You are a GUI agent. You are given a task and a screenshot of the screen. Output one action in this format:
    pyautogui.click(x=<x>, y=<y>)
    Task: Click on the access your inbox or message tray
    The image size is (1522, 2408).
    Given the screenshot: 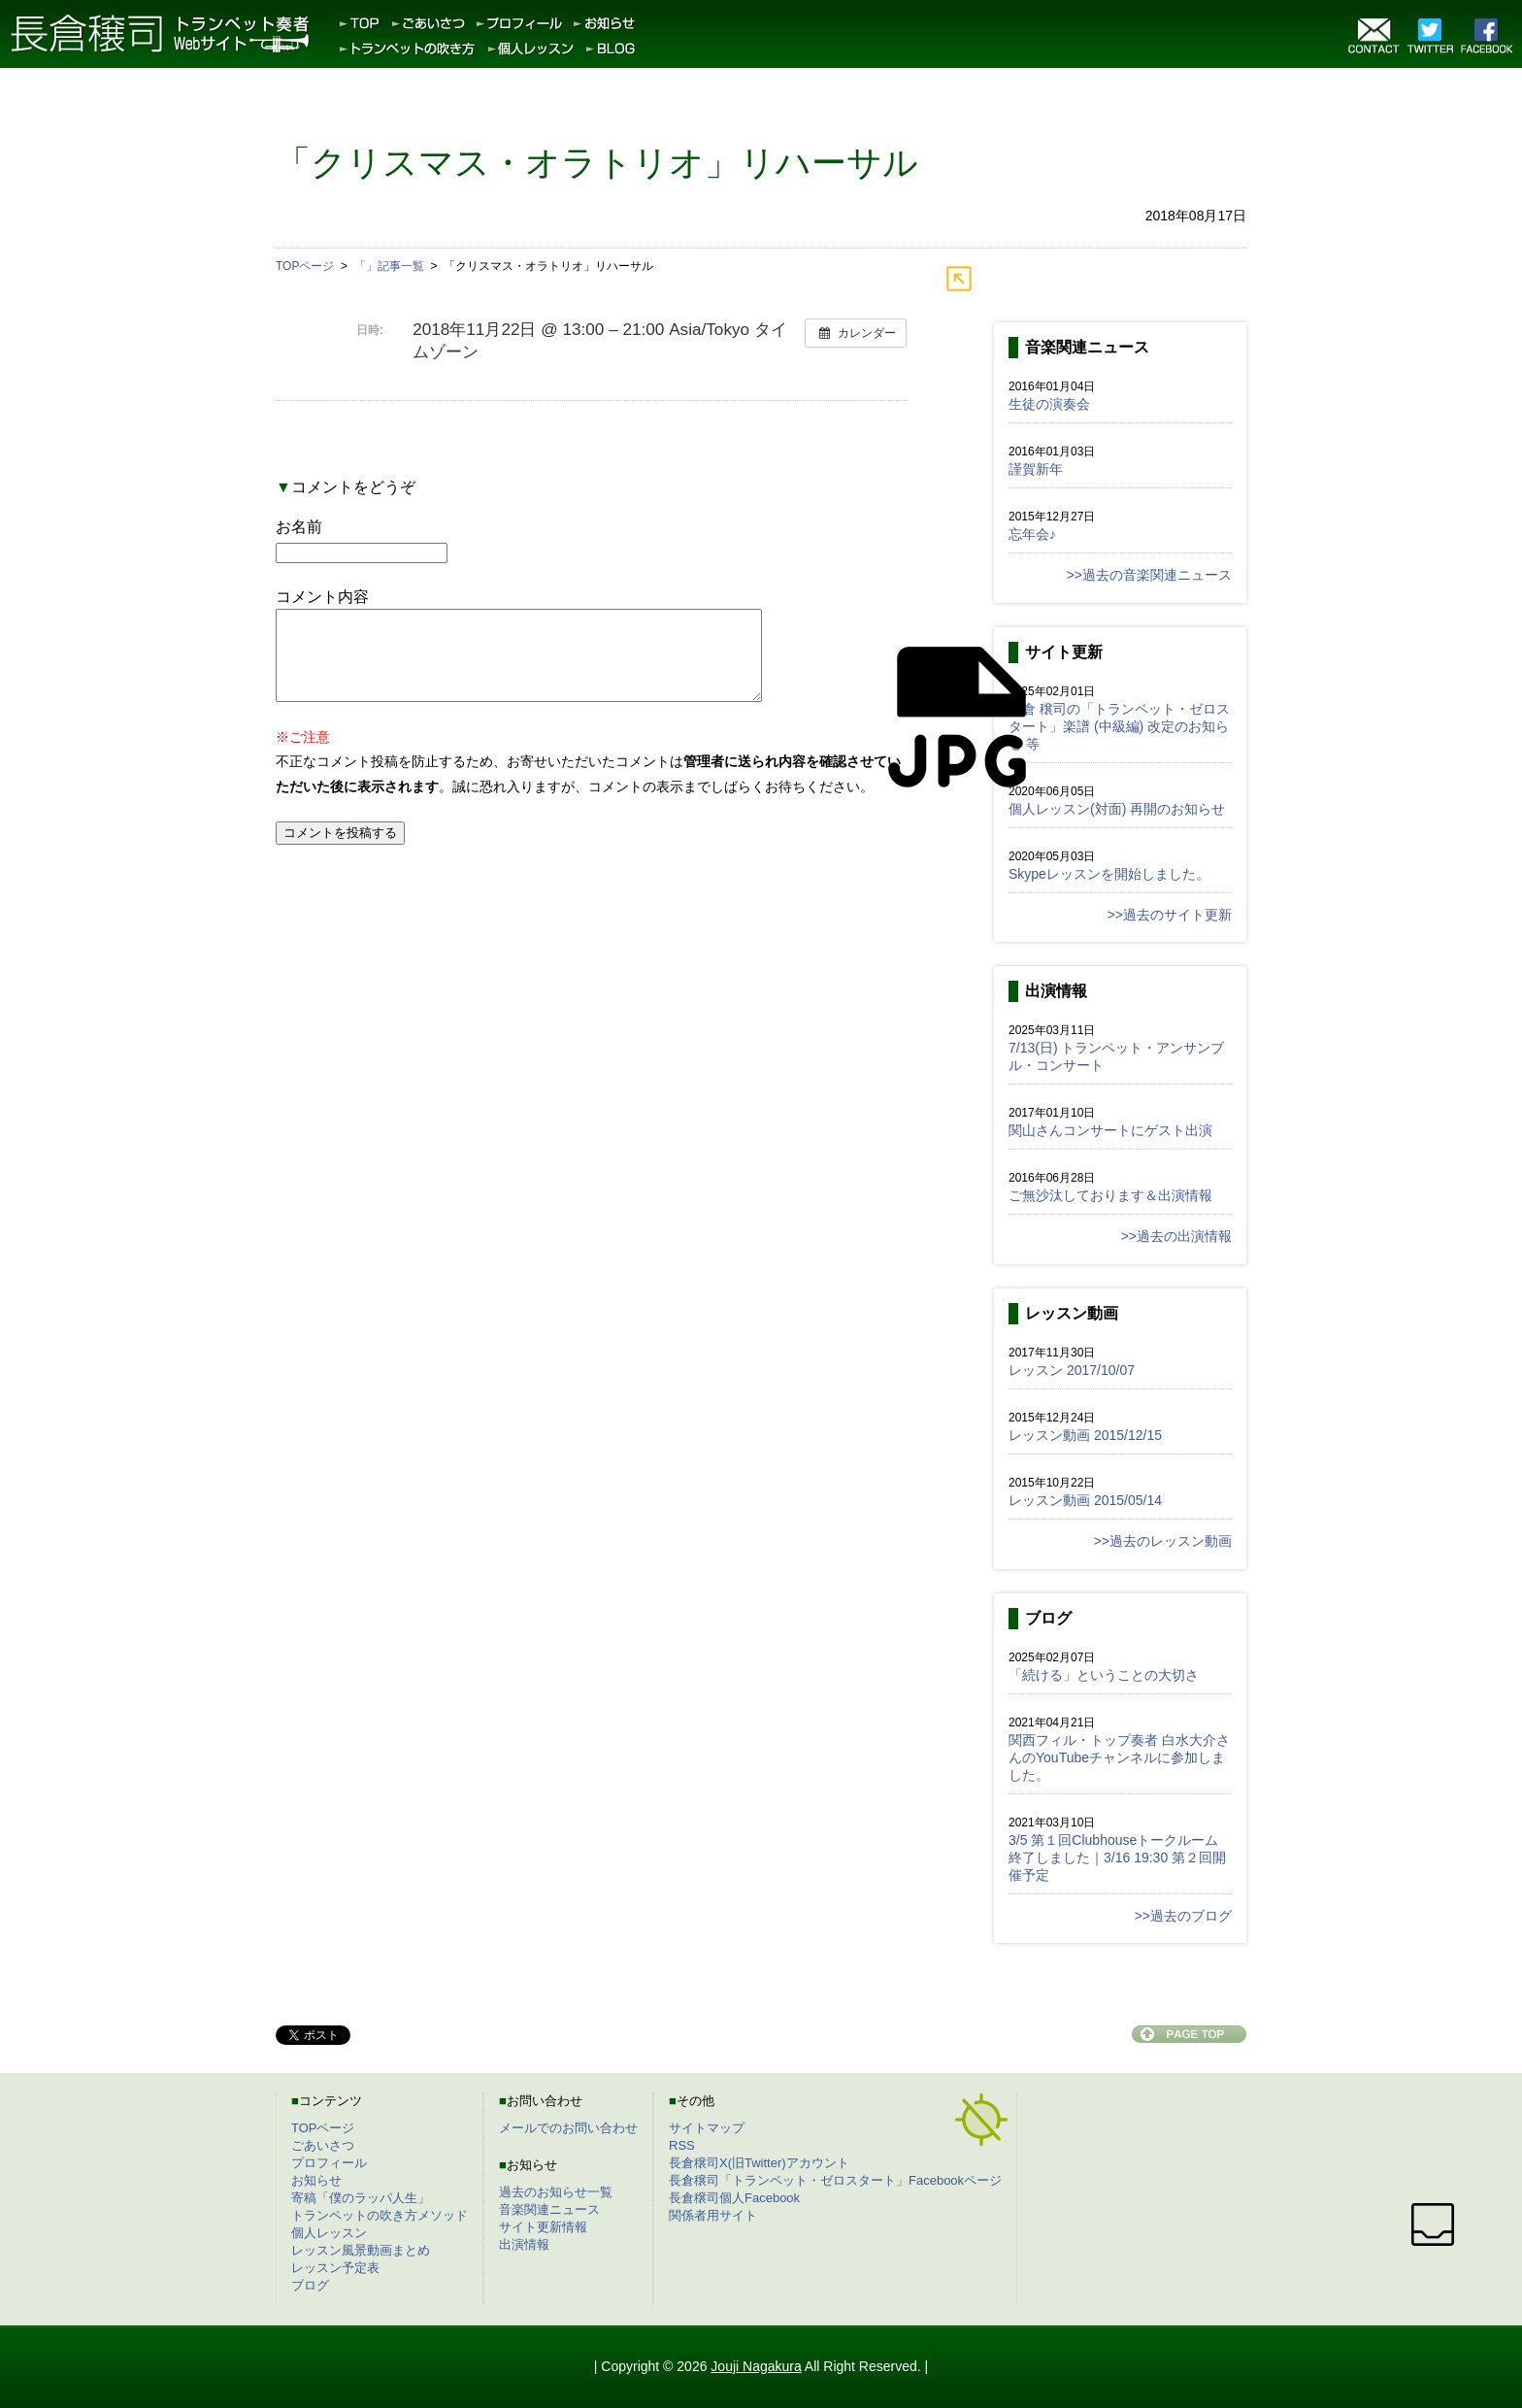 What is the action you would take?
    pyautogui.click(x=1433, y=2224)
    